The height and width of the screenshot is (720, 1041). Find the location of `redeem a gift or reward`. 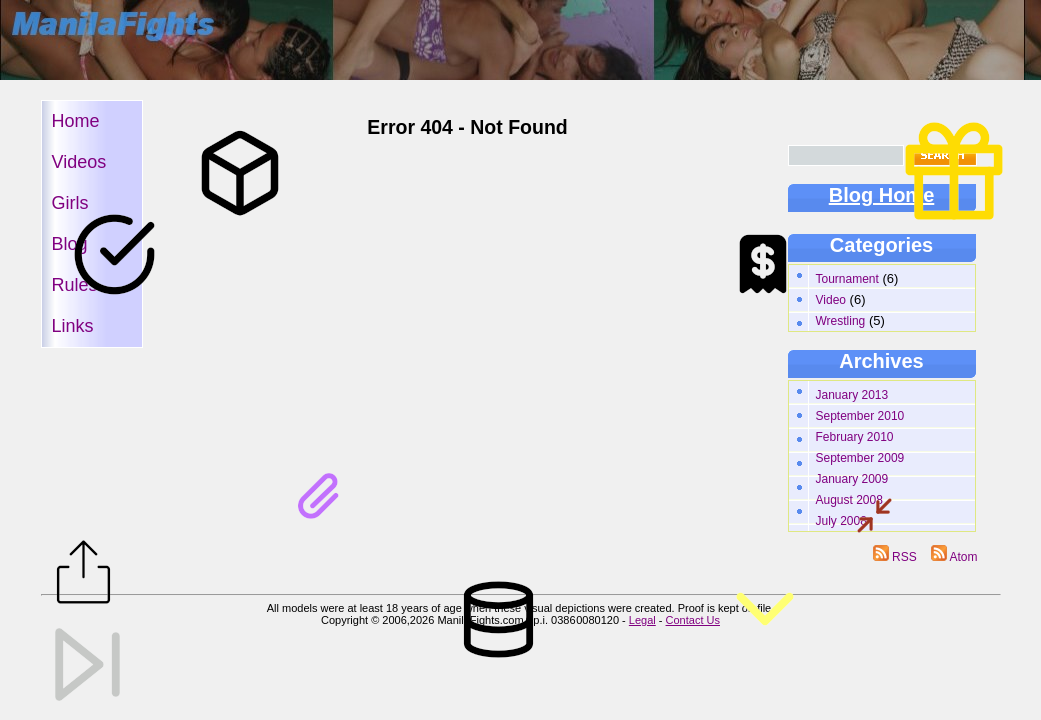

redeem a gift or reward is located at coordinates (954, 171).